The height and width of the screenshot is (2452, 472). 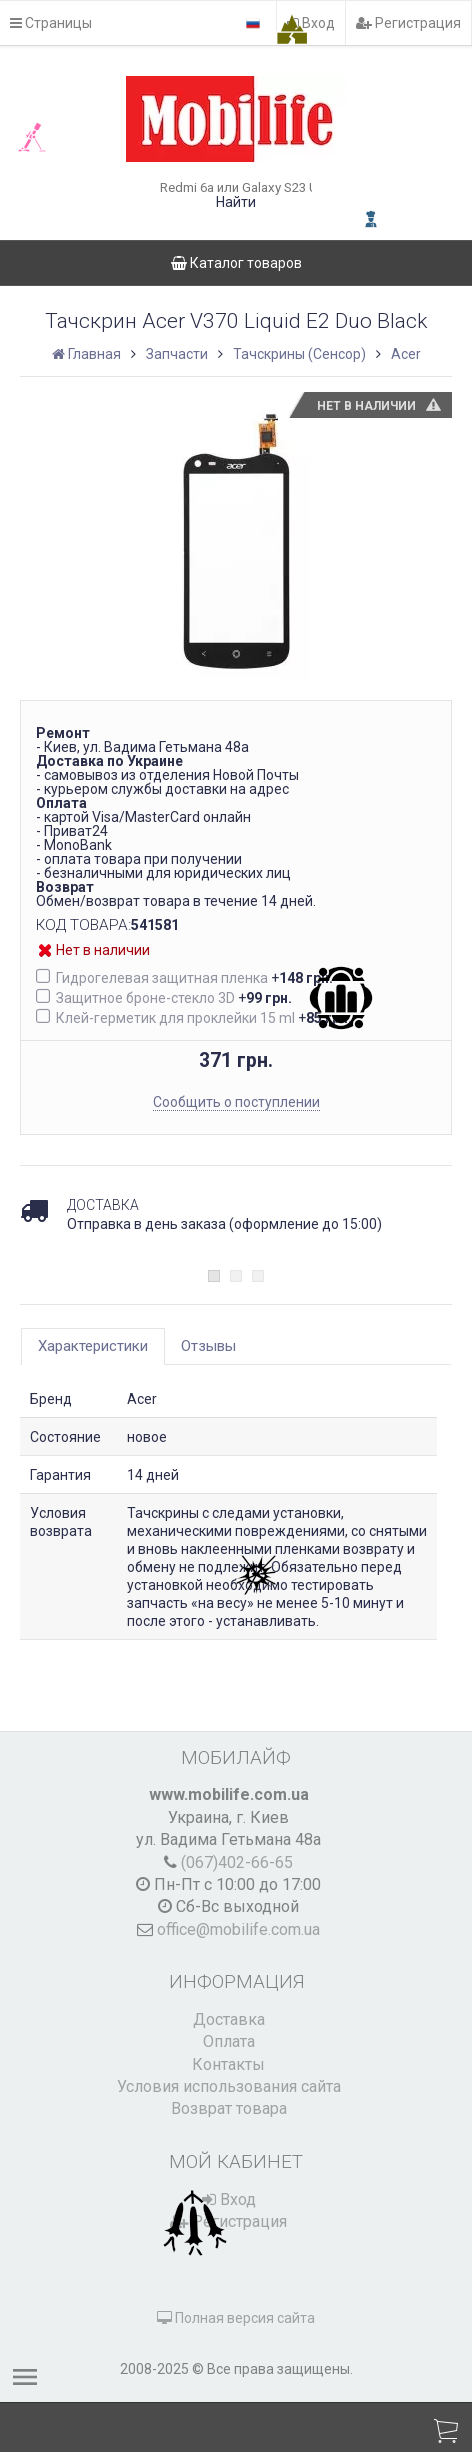 What do you see at coordinates (195, 2223) in the screenshot?
I see `cantua flower icon for botanical or nature-themed game element` at bounding box center [195, 2223].